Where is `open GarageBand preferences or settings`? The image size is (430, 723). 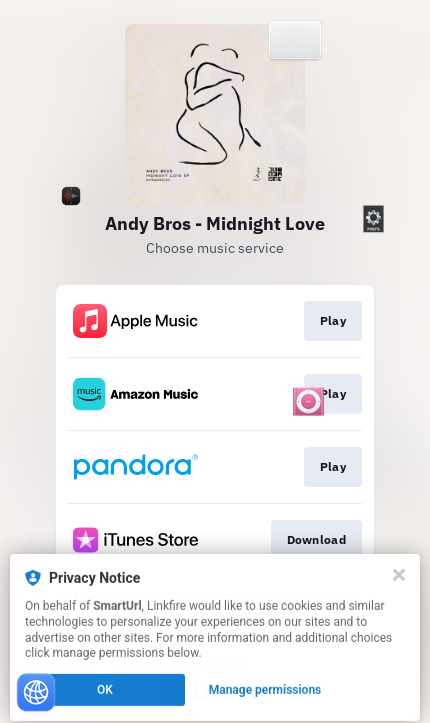
open GarageBand preferences or settings is located at coordinates (373, 219).